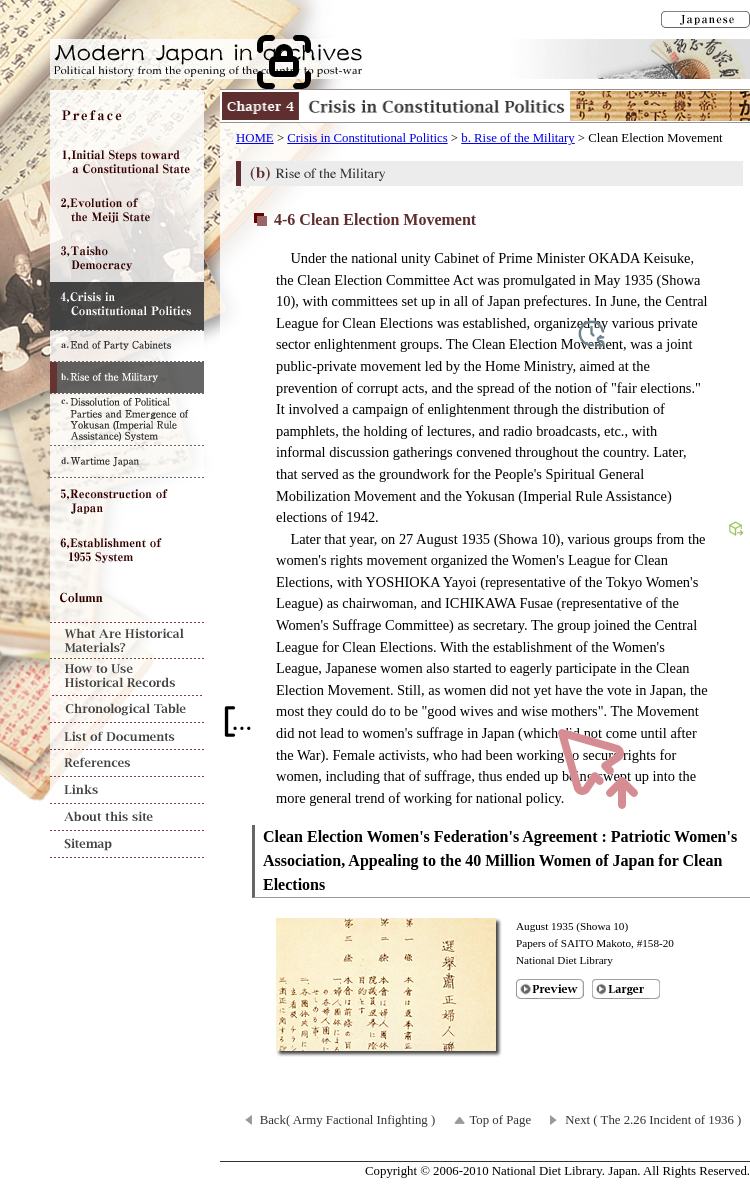 The height and width of the screenshot is (1201, 750). Describe the element at coordinates (238, 721) in the screenshot. I see `indicates the start of a contained or grouped section` at that location.